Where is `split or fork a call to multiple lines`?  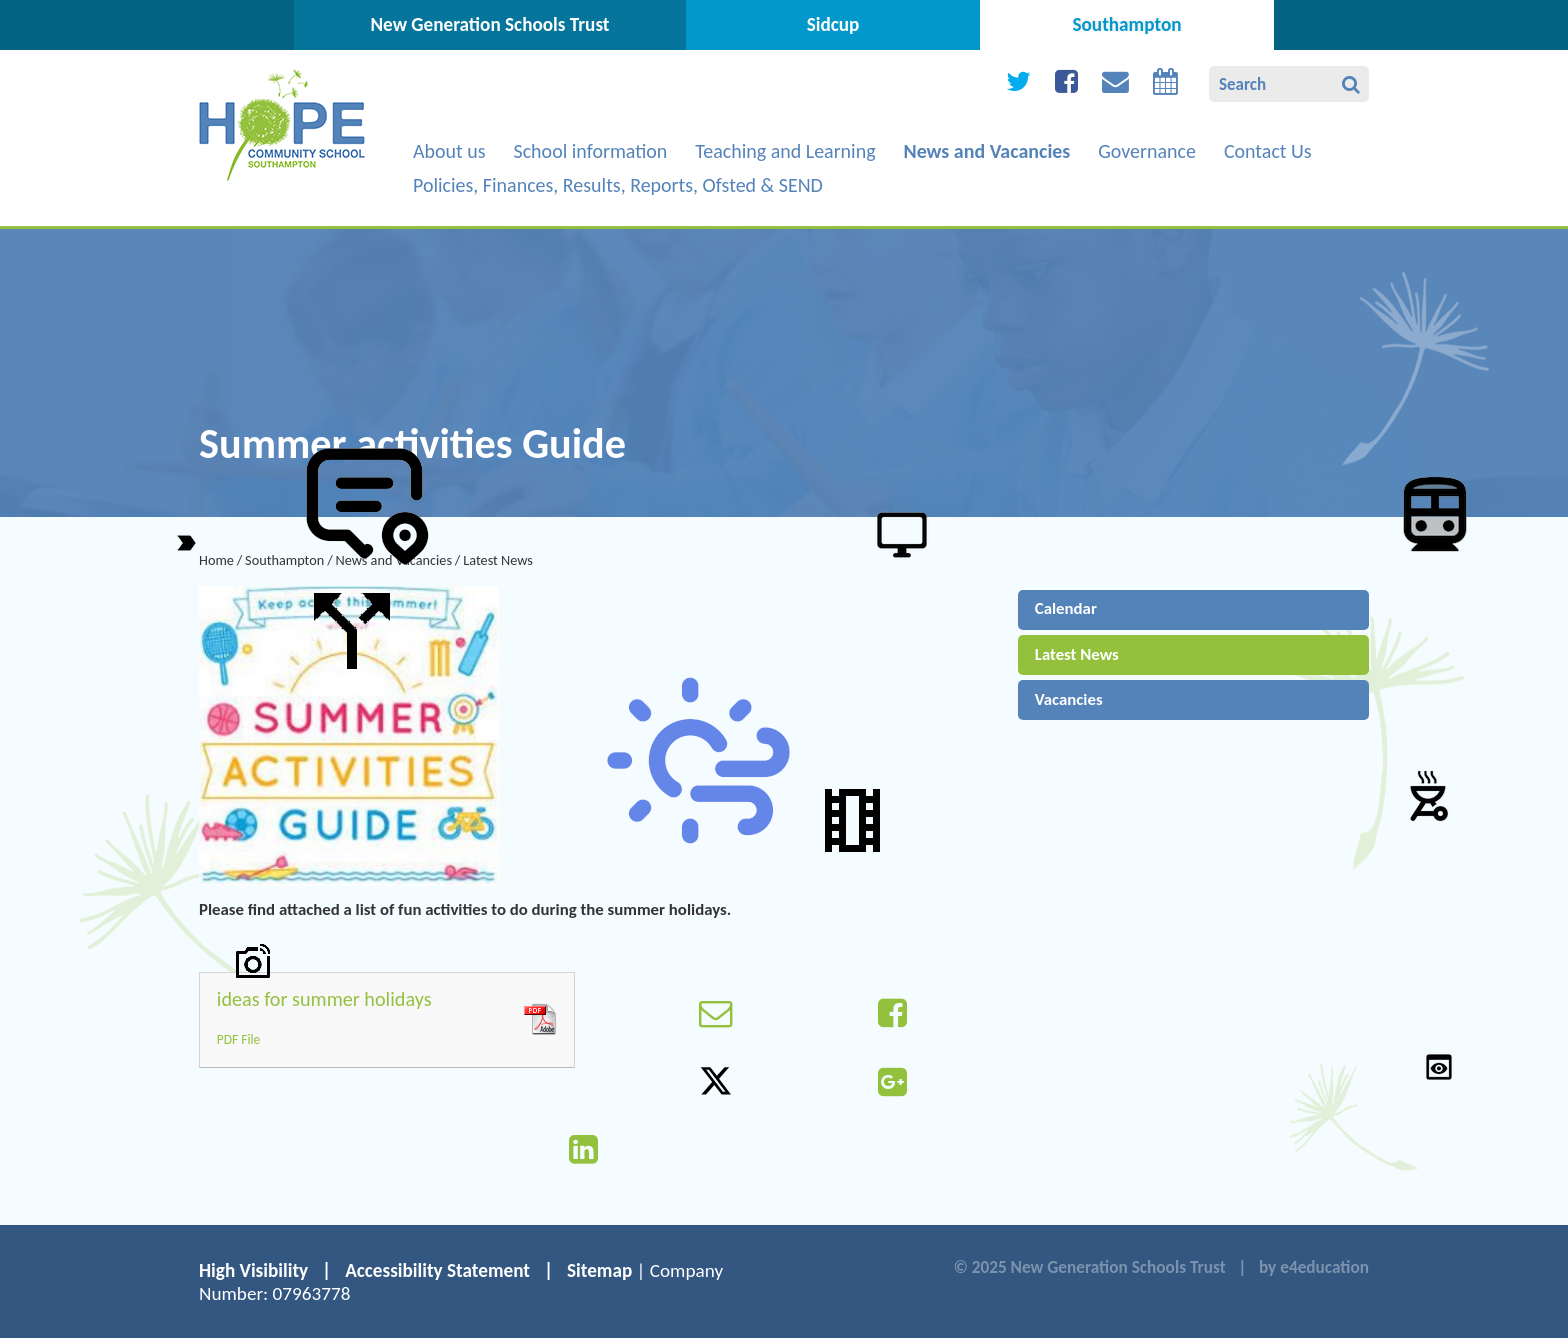 split or fork a call to multiple lines is located at coordinates (352, 631).